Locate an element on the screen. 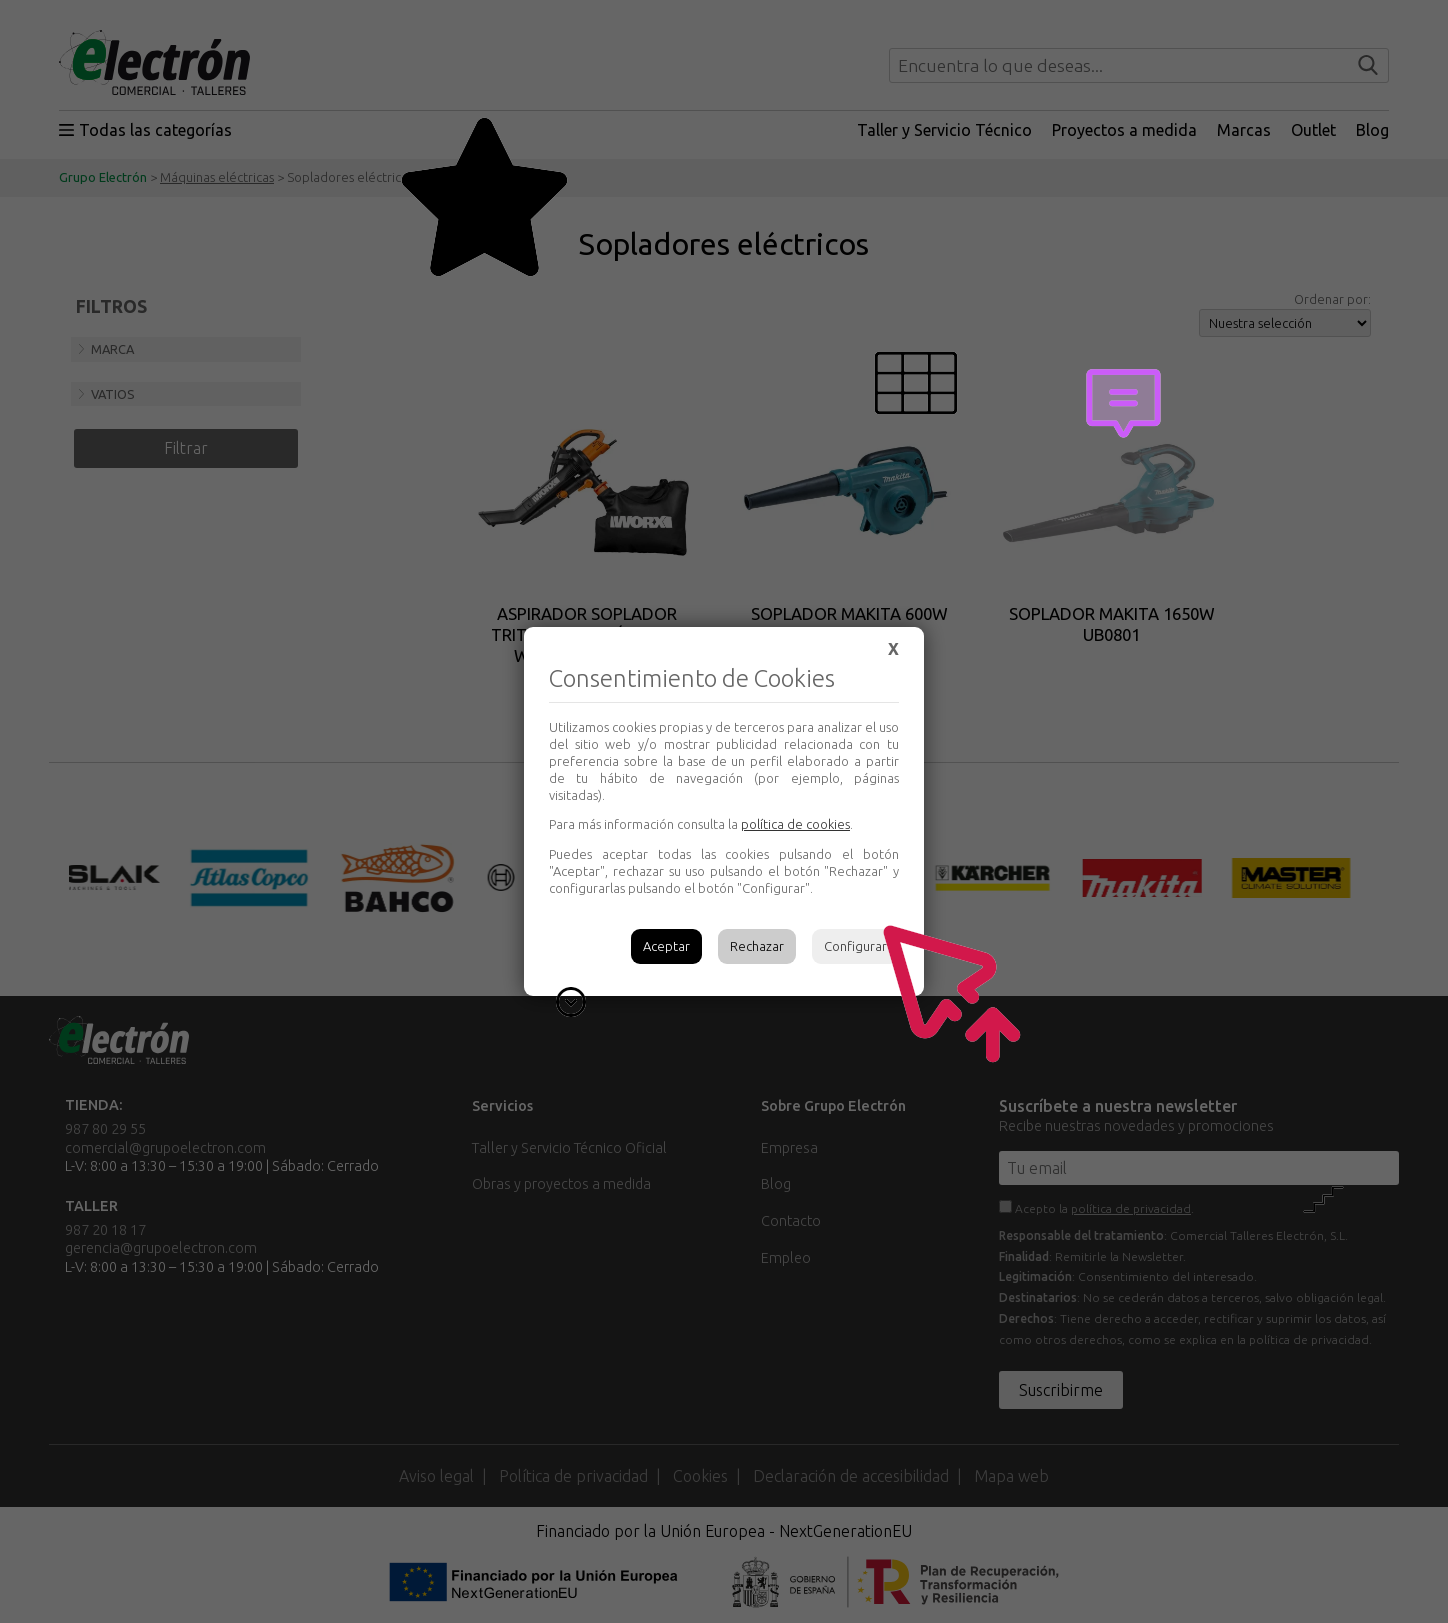 The image size is (1448, 1623). indicates a favorited or starred item is located at coordinates (484, 204).